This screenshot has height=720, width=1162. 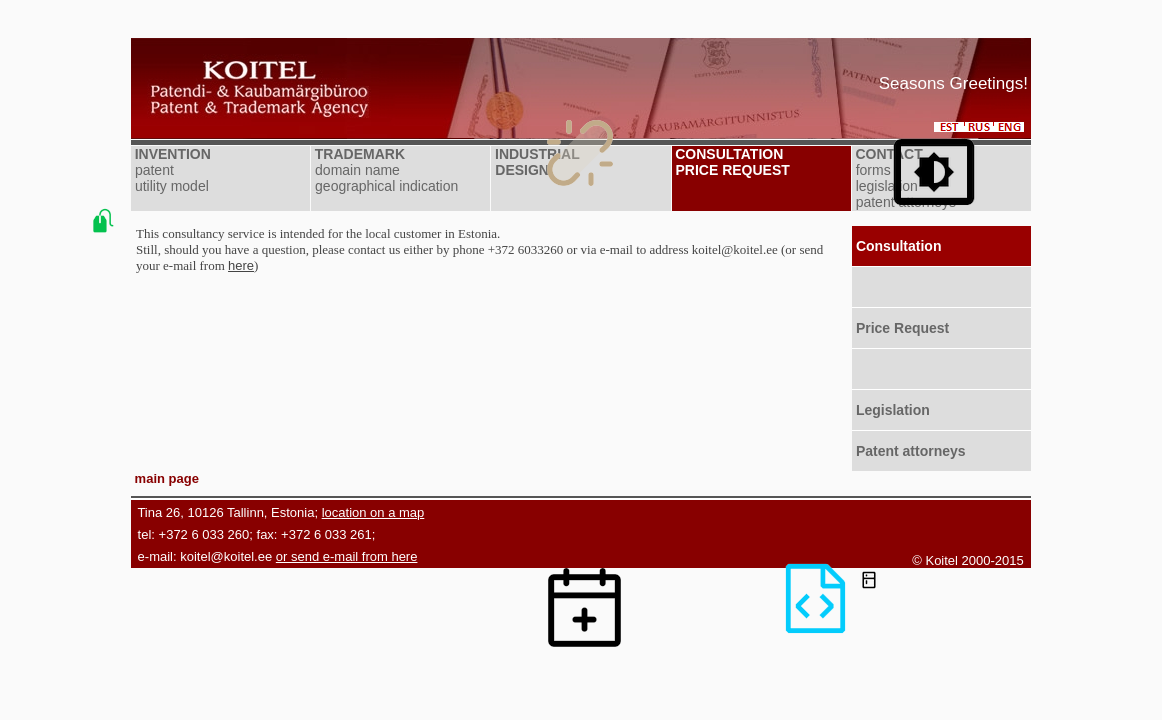 I want to click on add a new calendar event, so click(x=584, y=610).